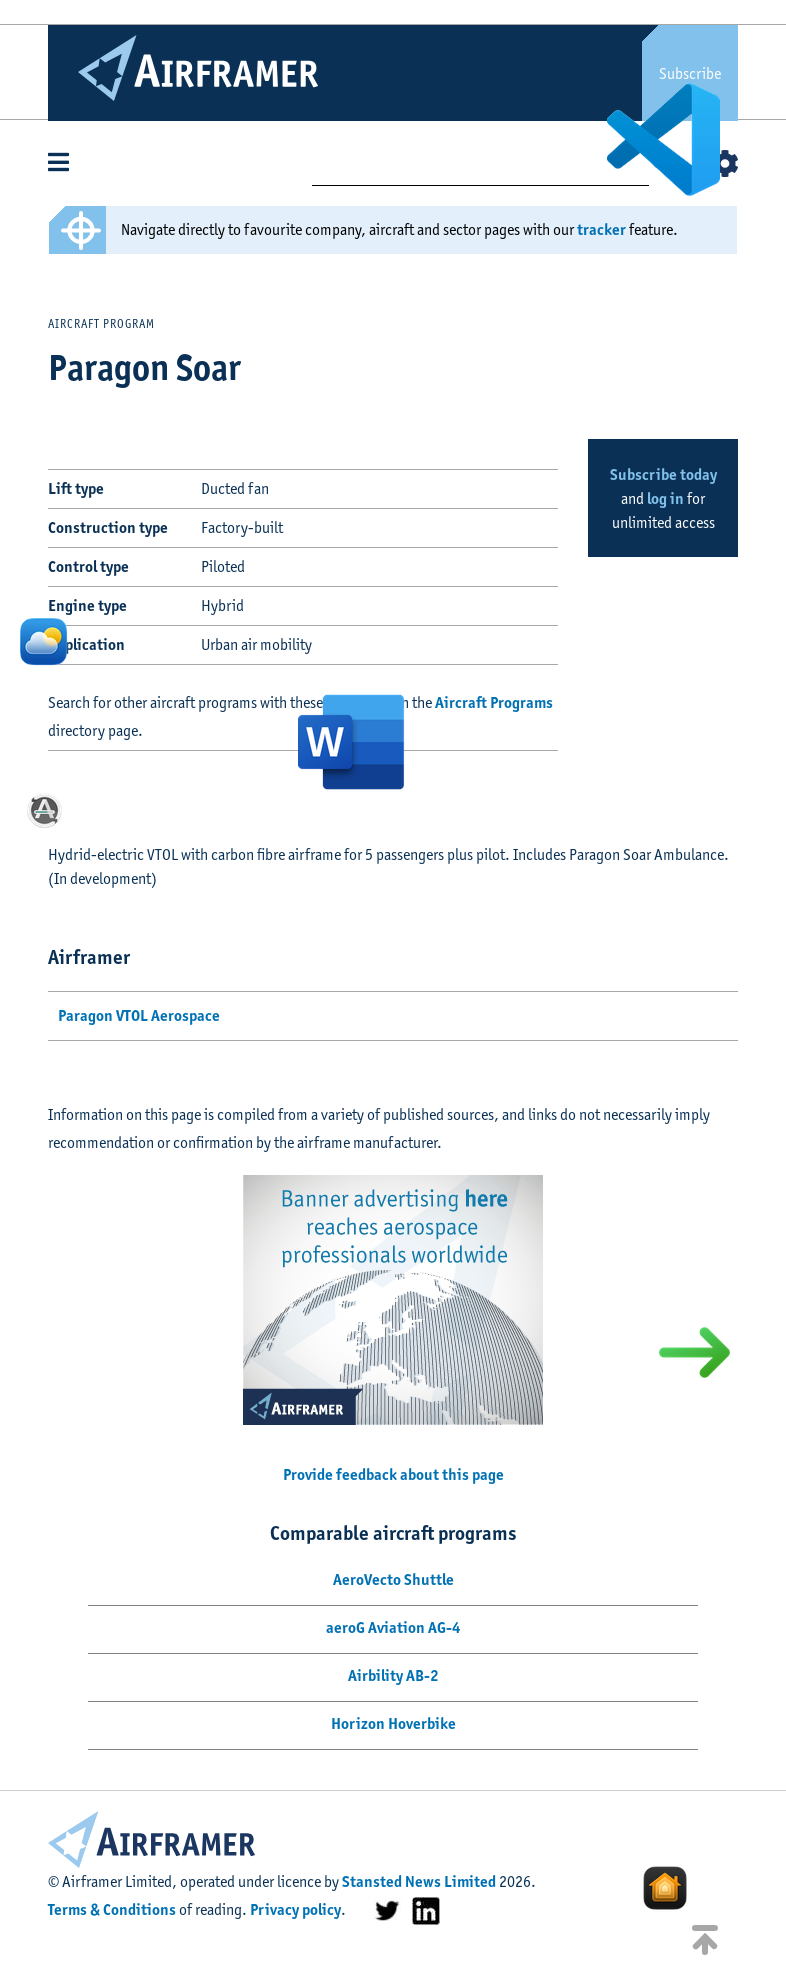 This screenshot has height=1975, width=786. I want to click on open the home app, so click(665, 1888).